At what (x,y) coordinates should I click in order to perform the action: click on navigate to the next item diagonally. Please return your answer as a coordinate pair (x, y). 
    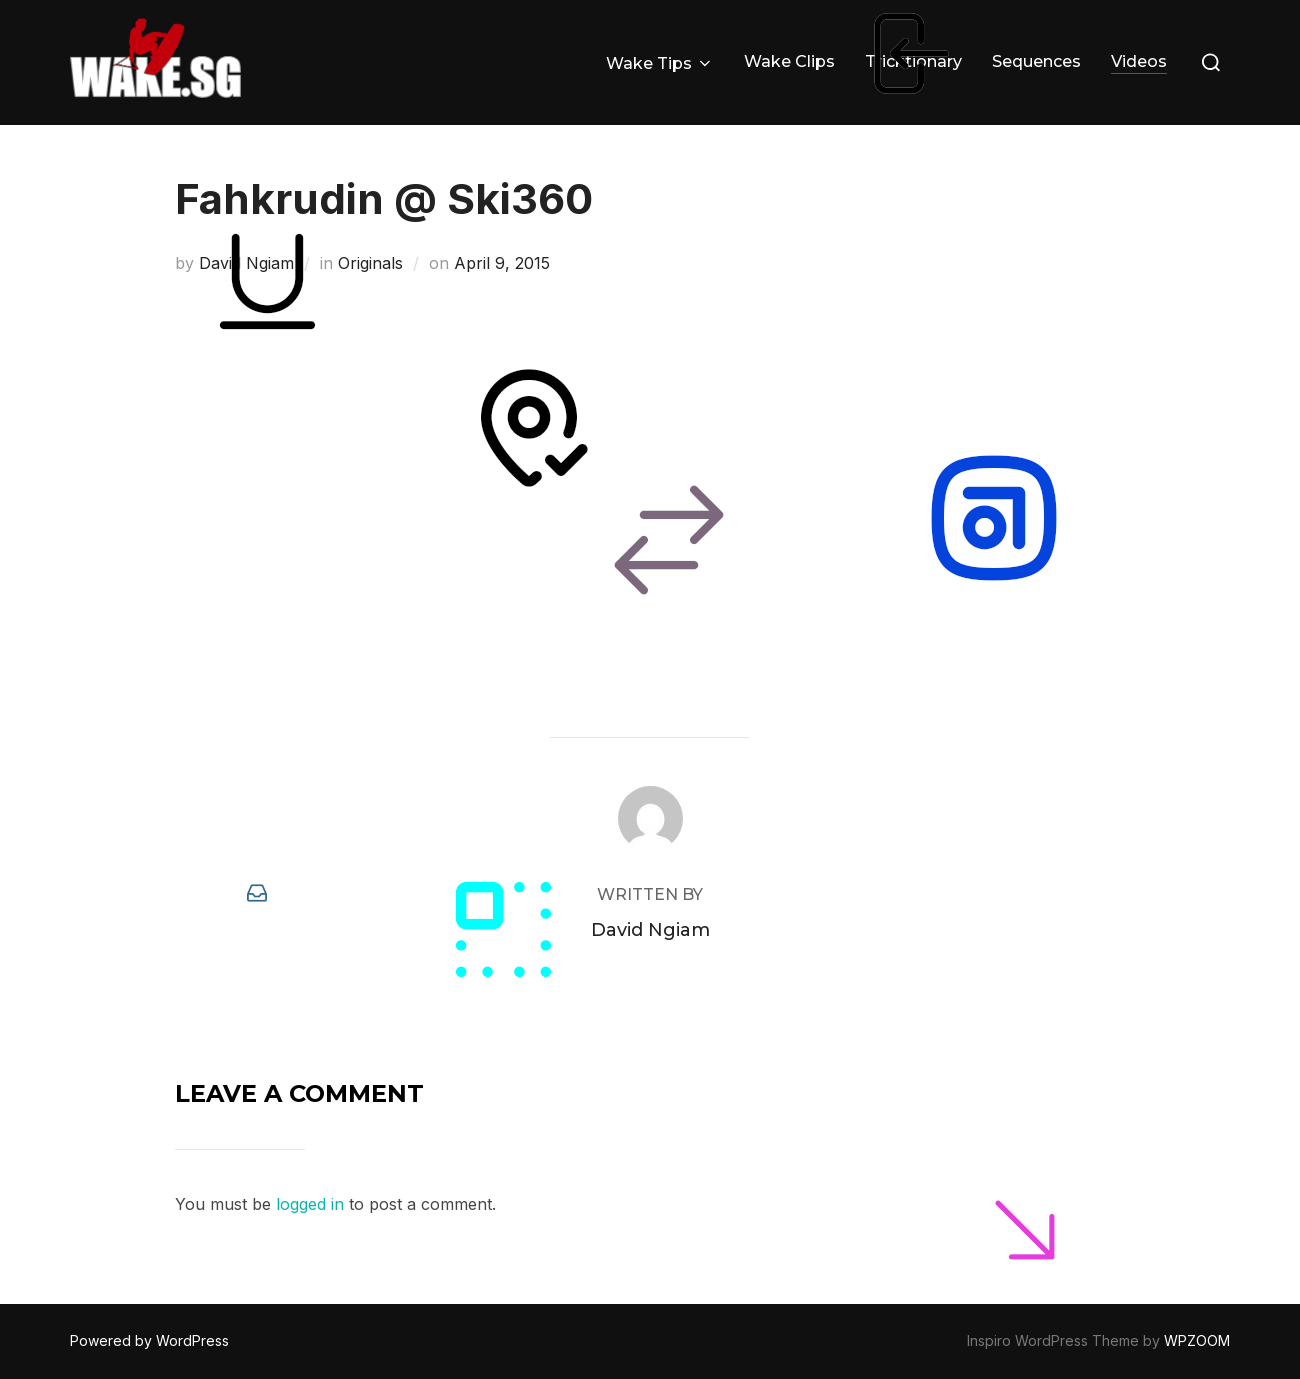
    Looking at the image, I should click on (1025, 1230).